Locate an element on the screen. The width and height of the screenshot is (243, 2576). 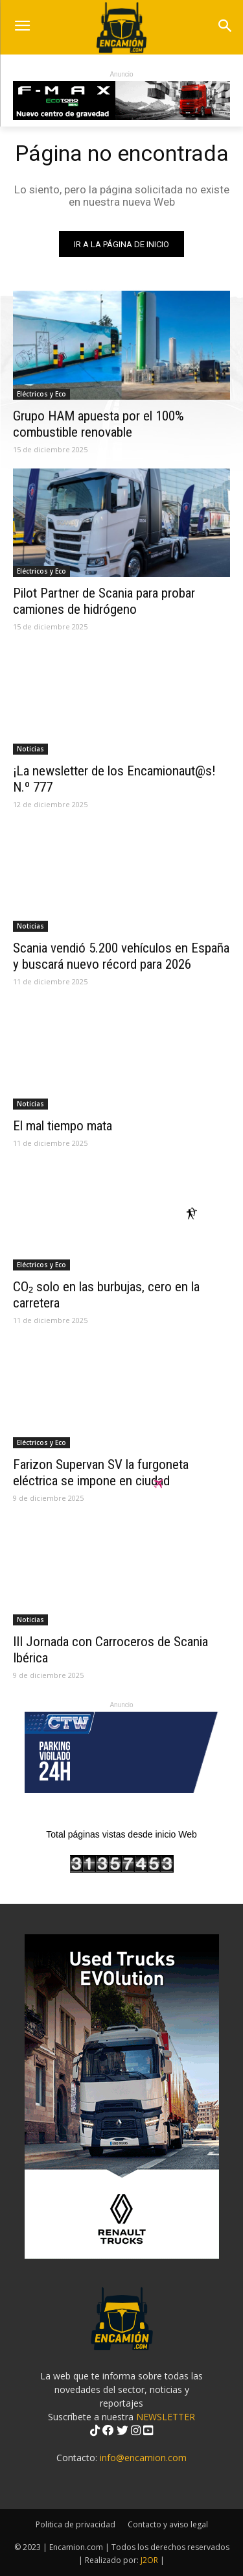
select archer class or character is located at coordinates (191, 1213).